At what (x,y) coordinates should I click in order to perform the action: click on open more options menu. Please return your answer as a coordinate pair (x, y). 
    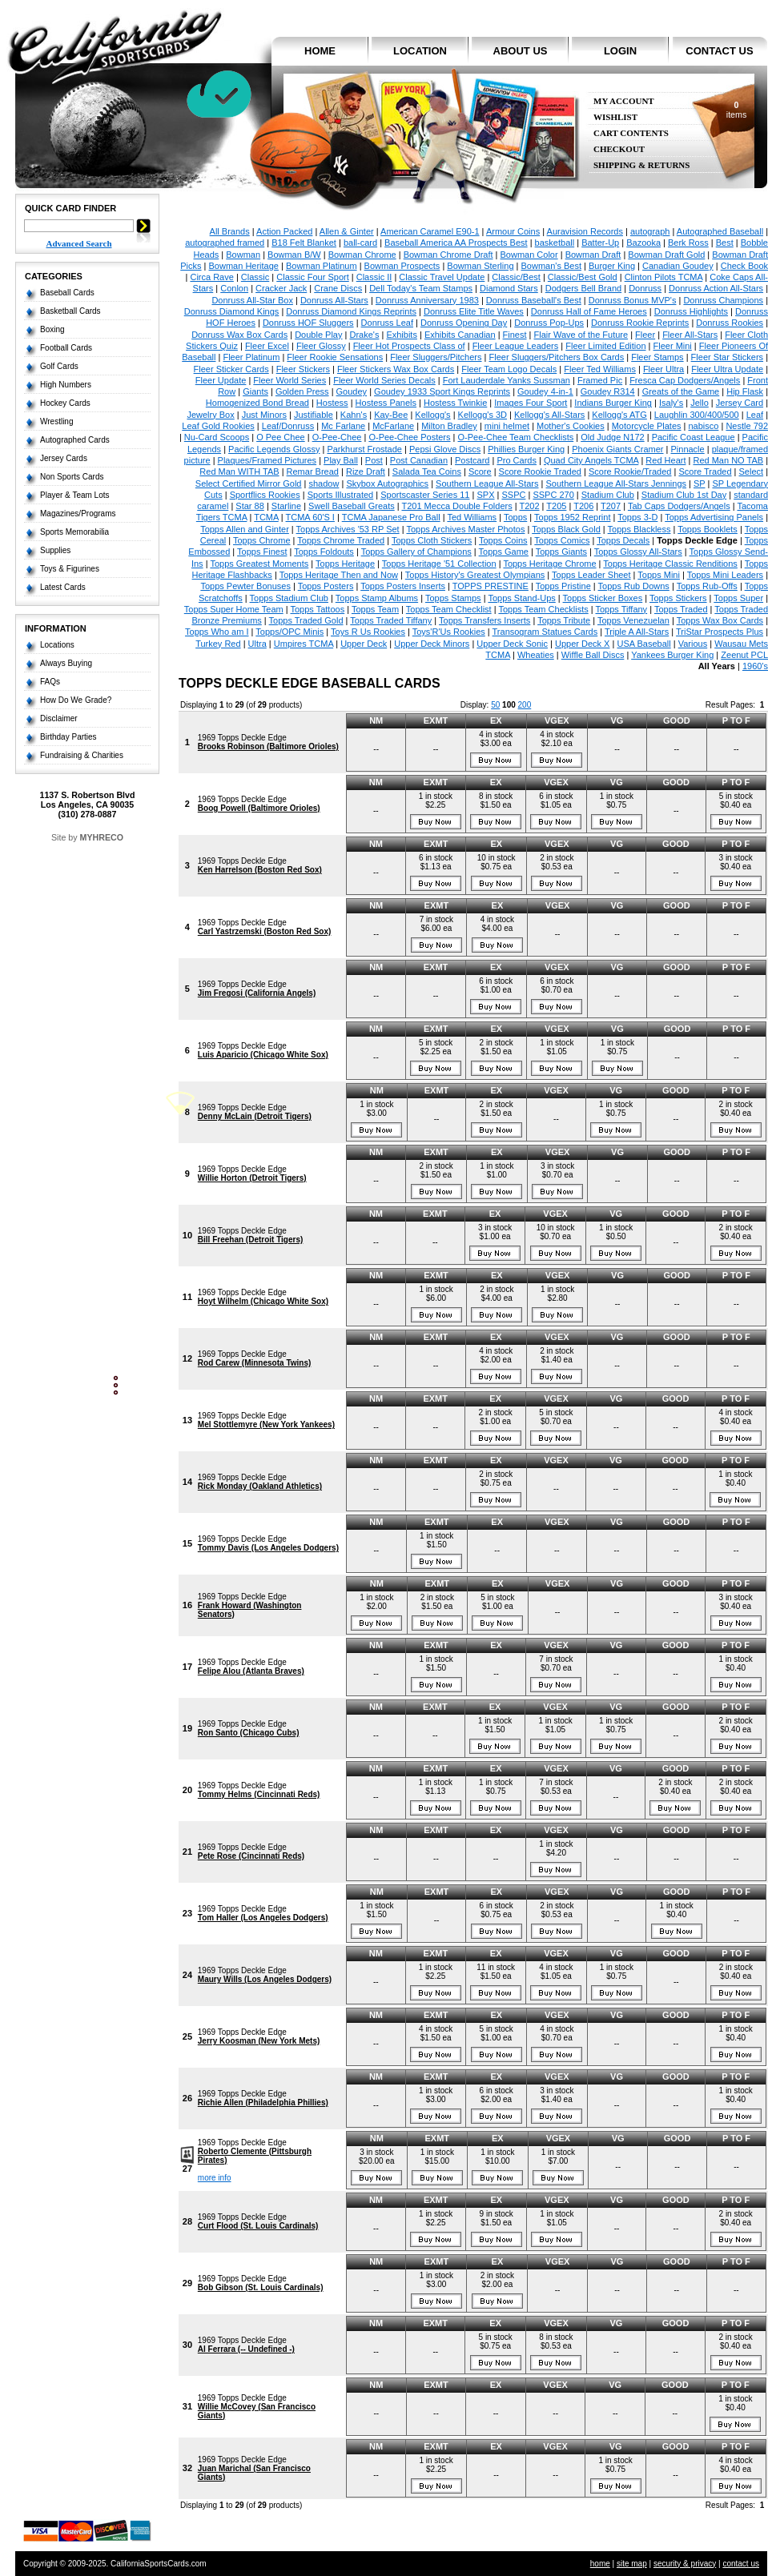
    Looking at the image, I should click on (115, 1385).